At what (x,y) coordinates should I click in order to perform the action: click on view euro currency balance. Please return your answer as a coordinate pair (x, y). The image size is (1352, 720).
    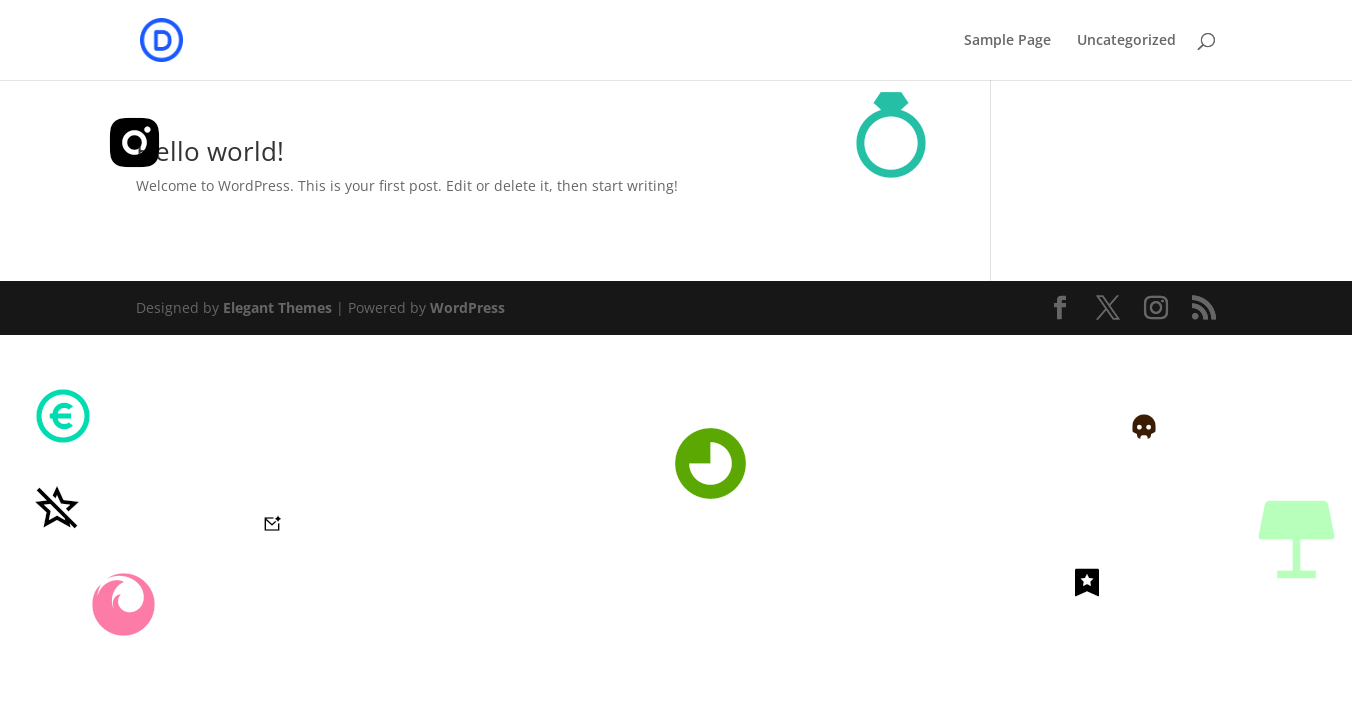
    Looking at the image, I should click on (63, 416).